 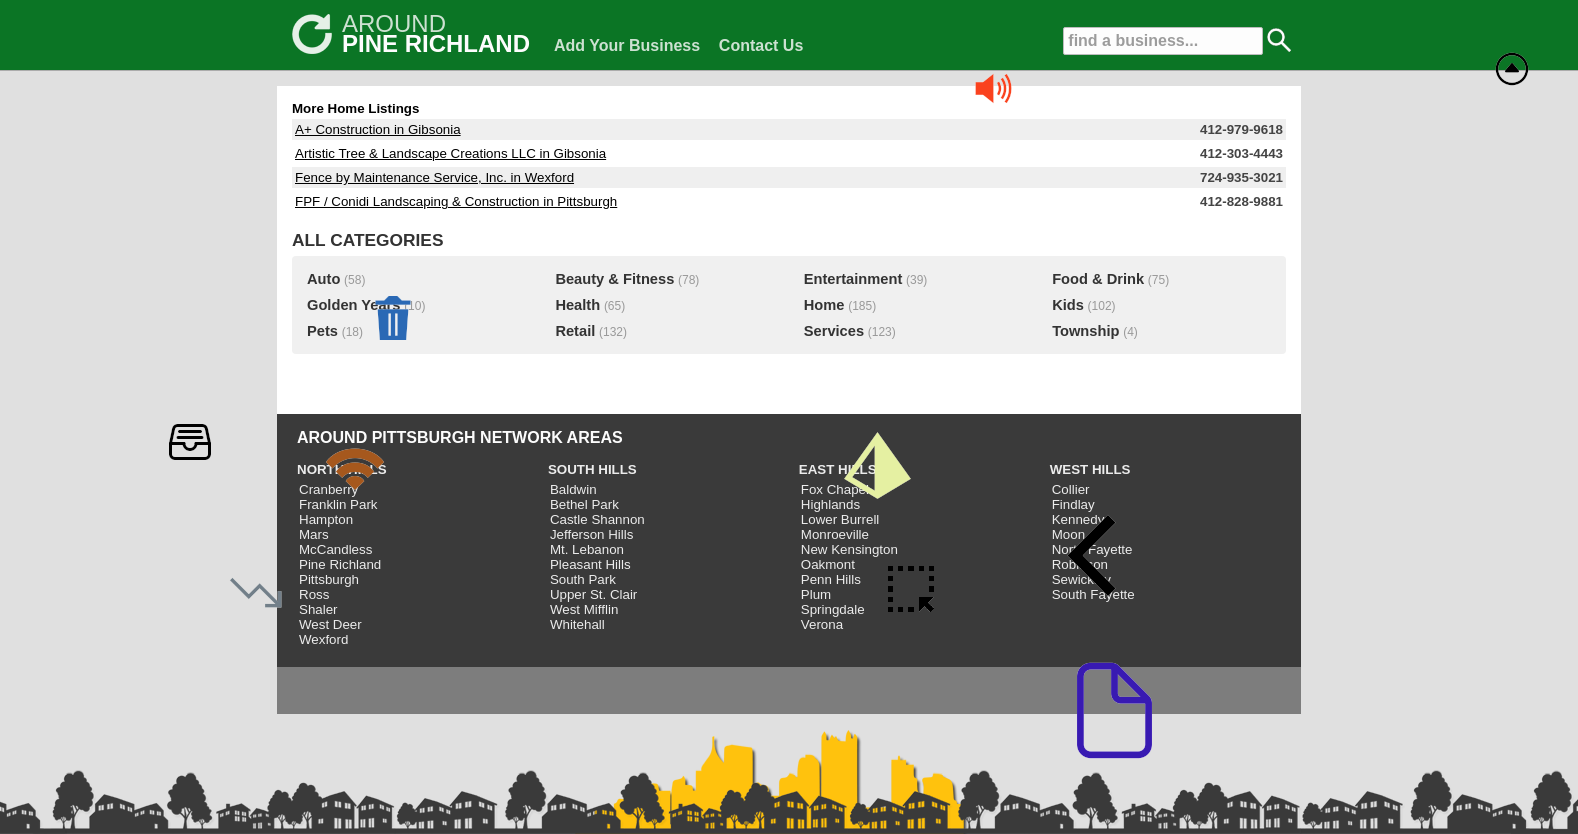 I want to click on delete selected item, so click(x=393, y=318).